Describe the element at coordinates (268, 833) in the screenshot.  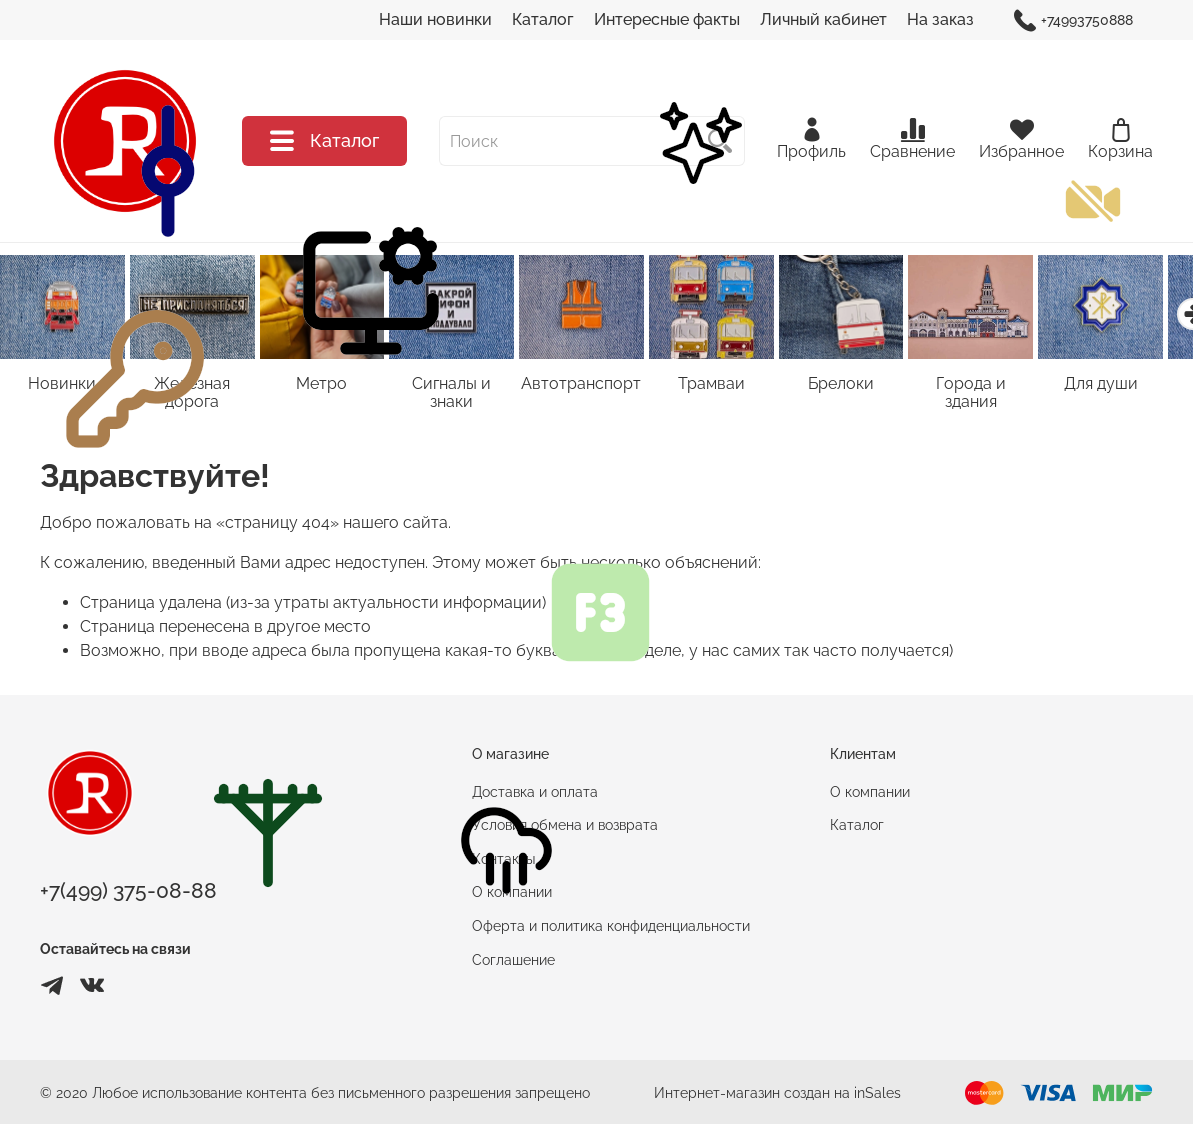
I see `indicates electrical or power utilities` at that location.